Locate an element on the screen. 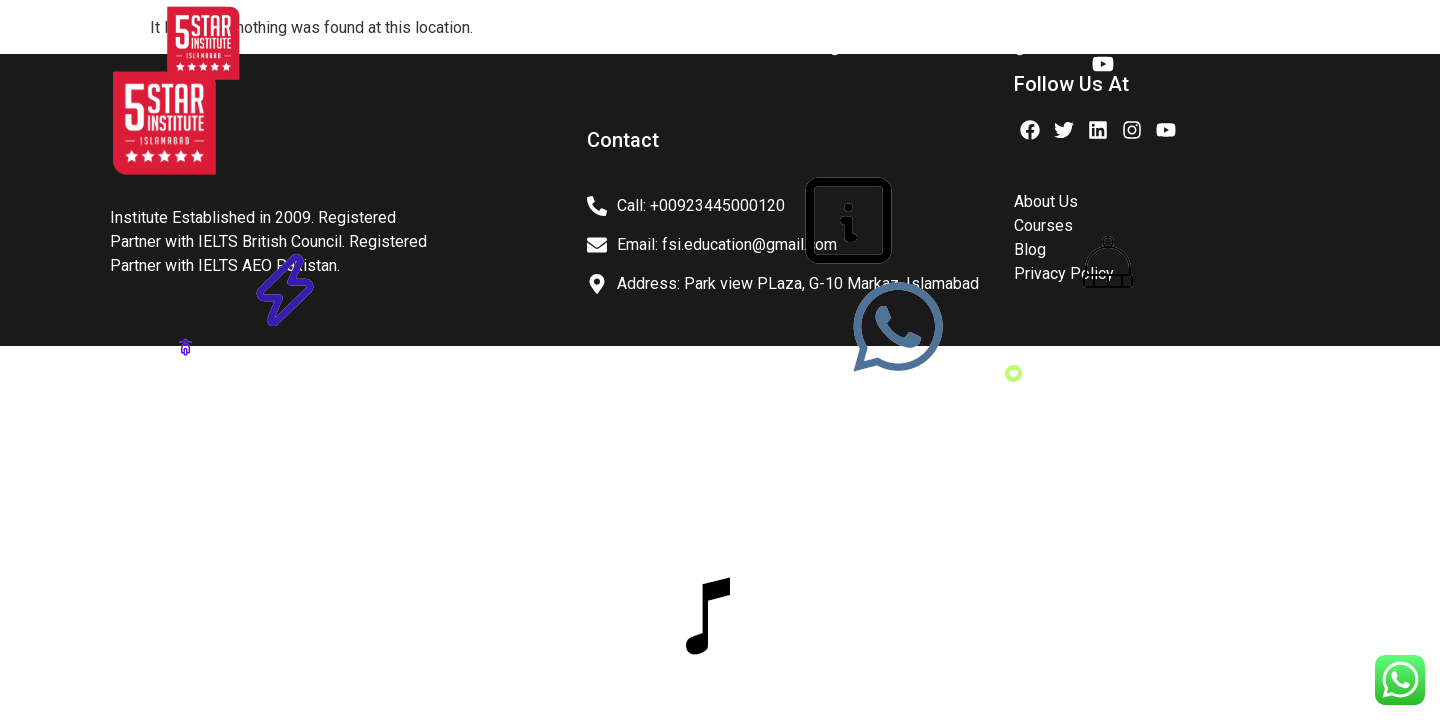 The height and width of the screenshot is (720, 1440). play or access music is located at coordinates (708, 616).